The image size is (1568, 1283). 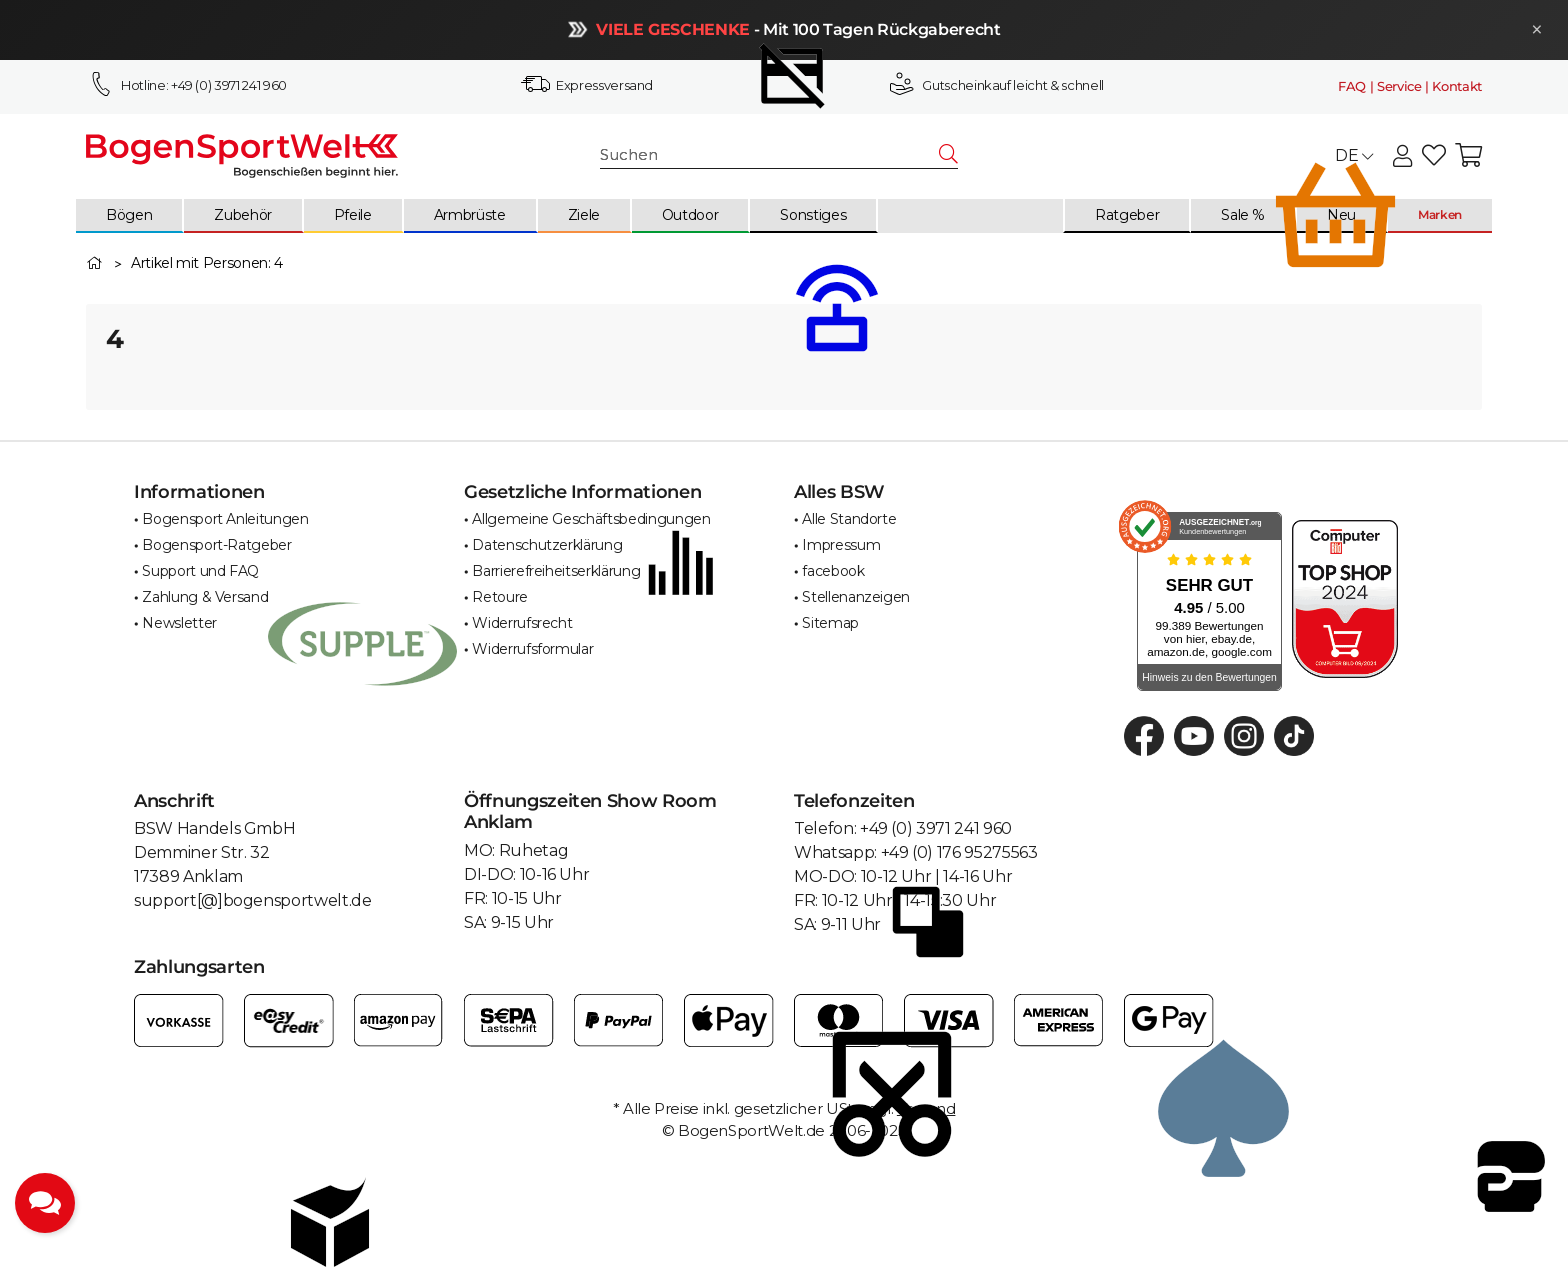 I want to click on capture a screenshot, so click(x=892, y=1091).